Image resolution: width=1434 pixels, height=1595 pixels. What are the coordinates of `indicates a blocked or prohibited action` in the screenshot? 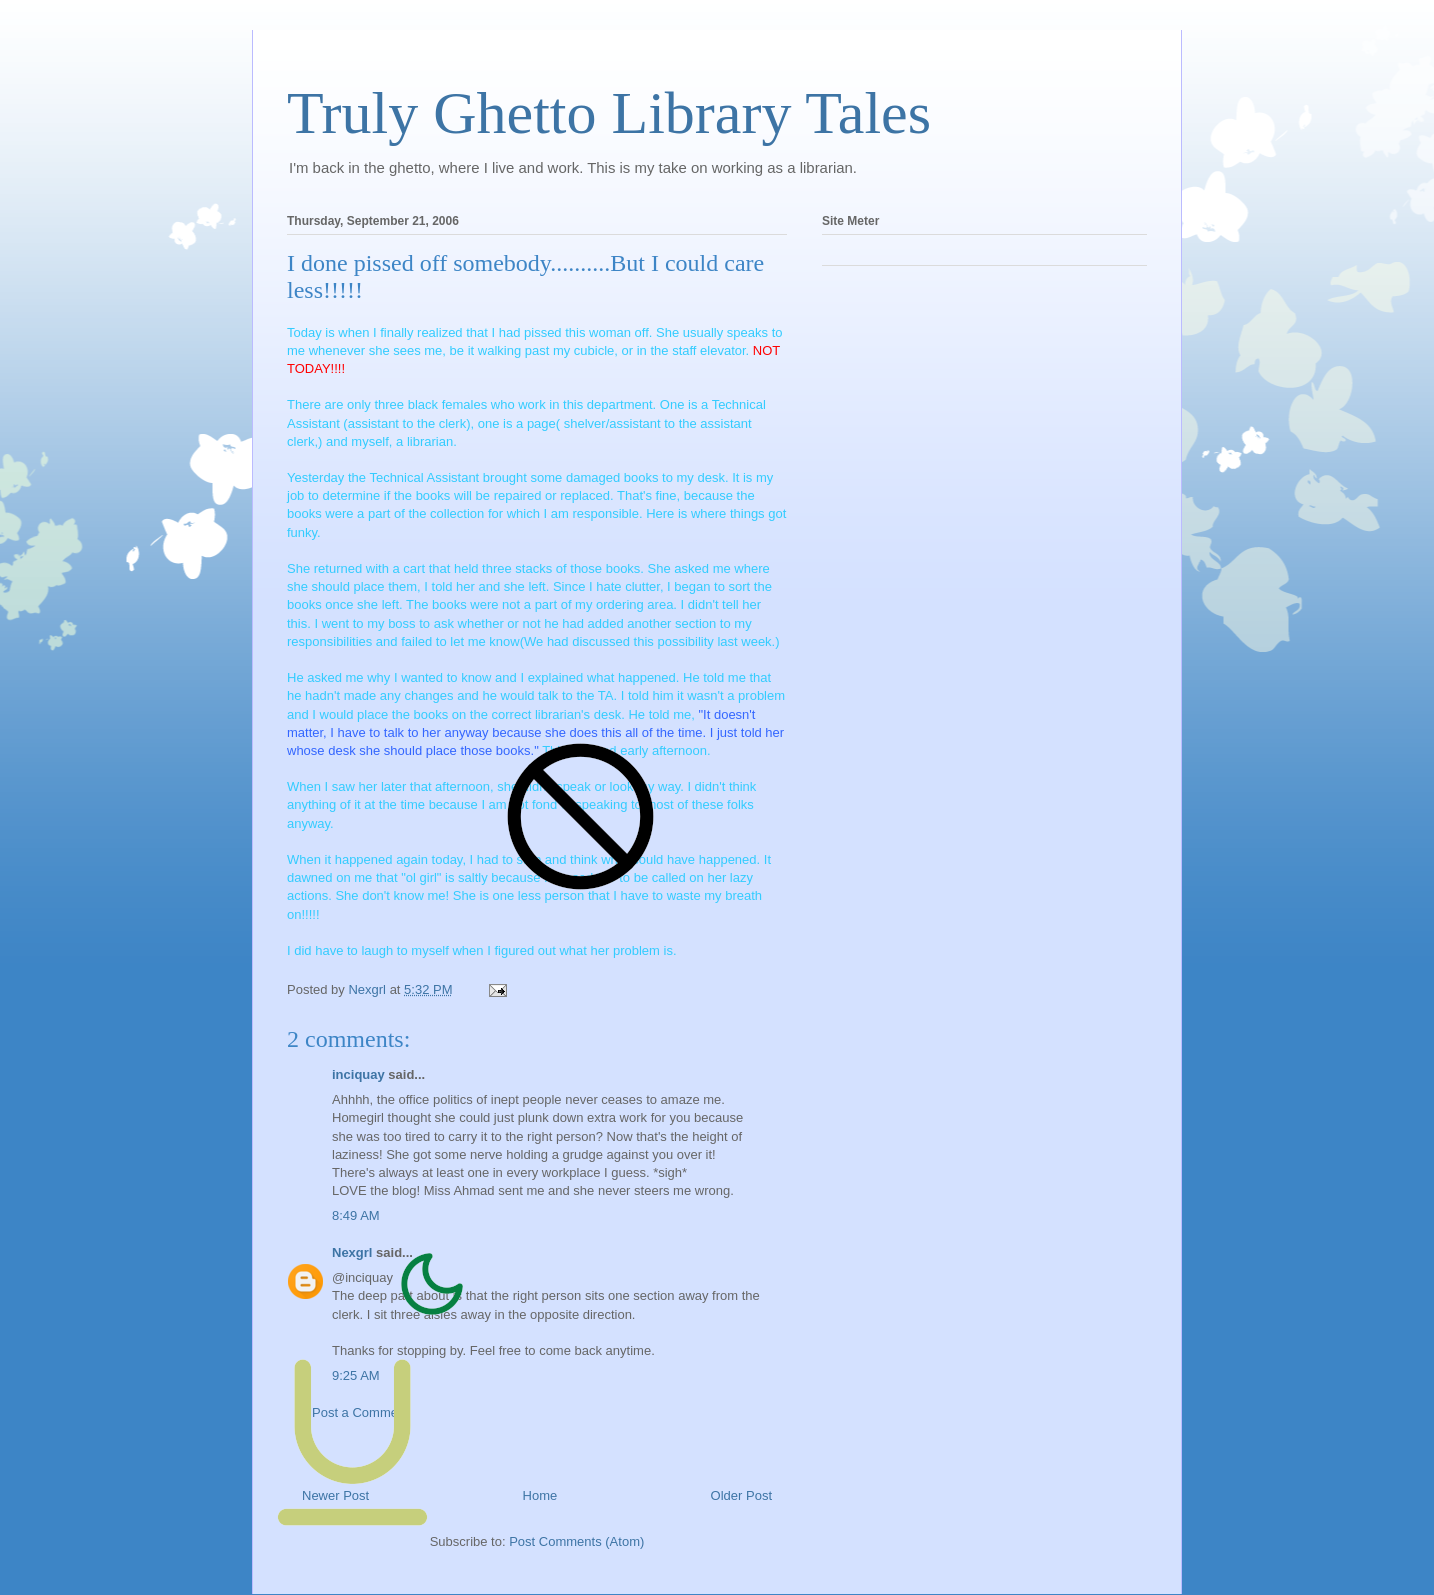 It's located at (580, 816).